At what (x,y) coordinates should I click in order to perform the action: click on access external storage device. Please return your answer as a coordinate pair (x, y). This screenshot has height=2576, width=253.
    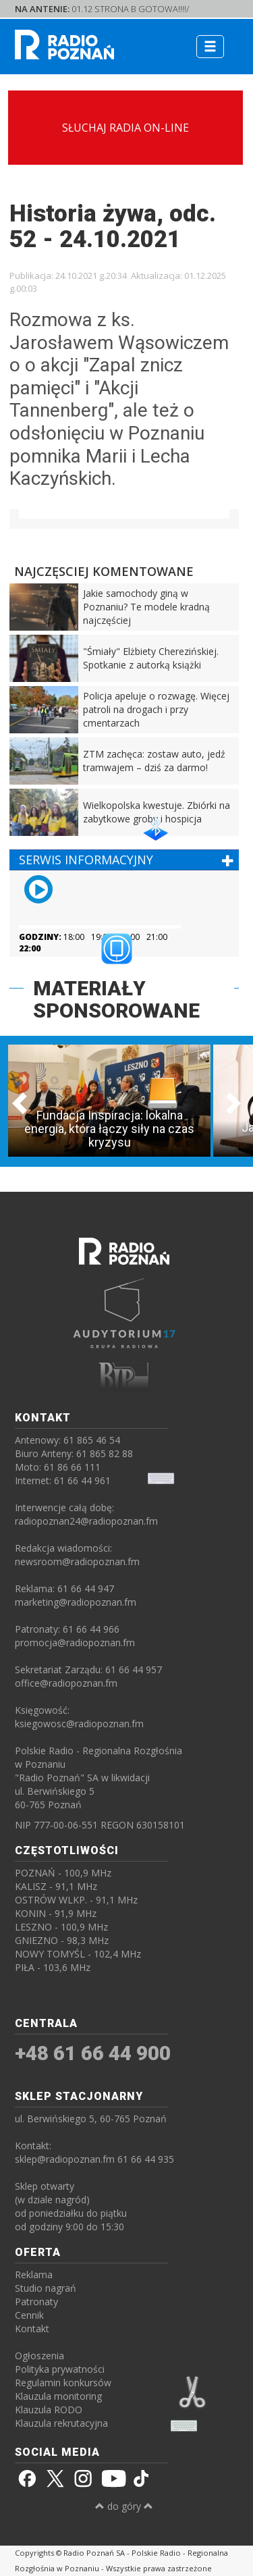
    Looking at the image, I should click on (163, 1094).